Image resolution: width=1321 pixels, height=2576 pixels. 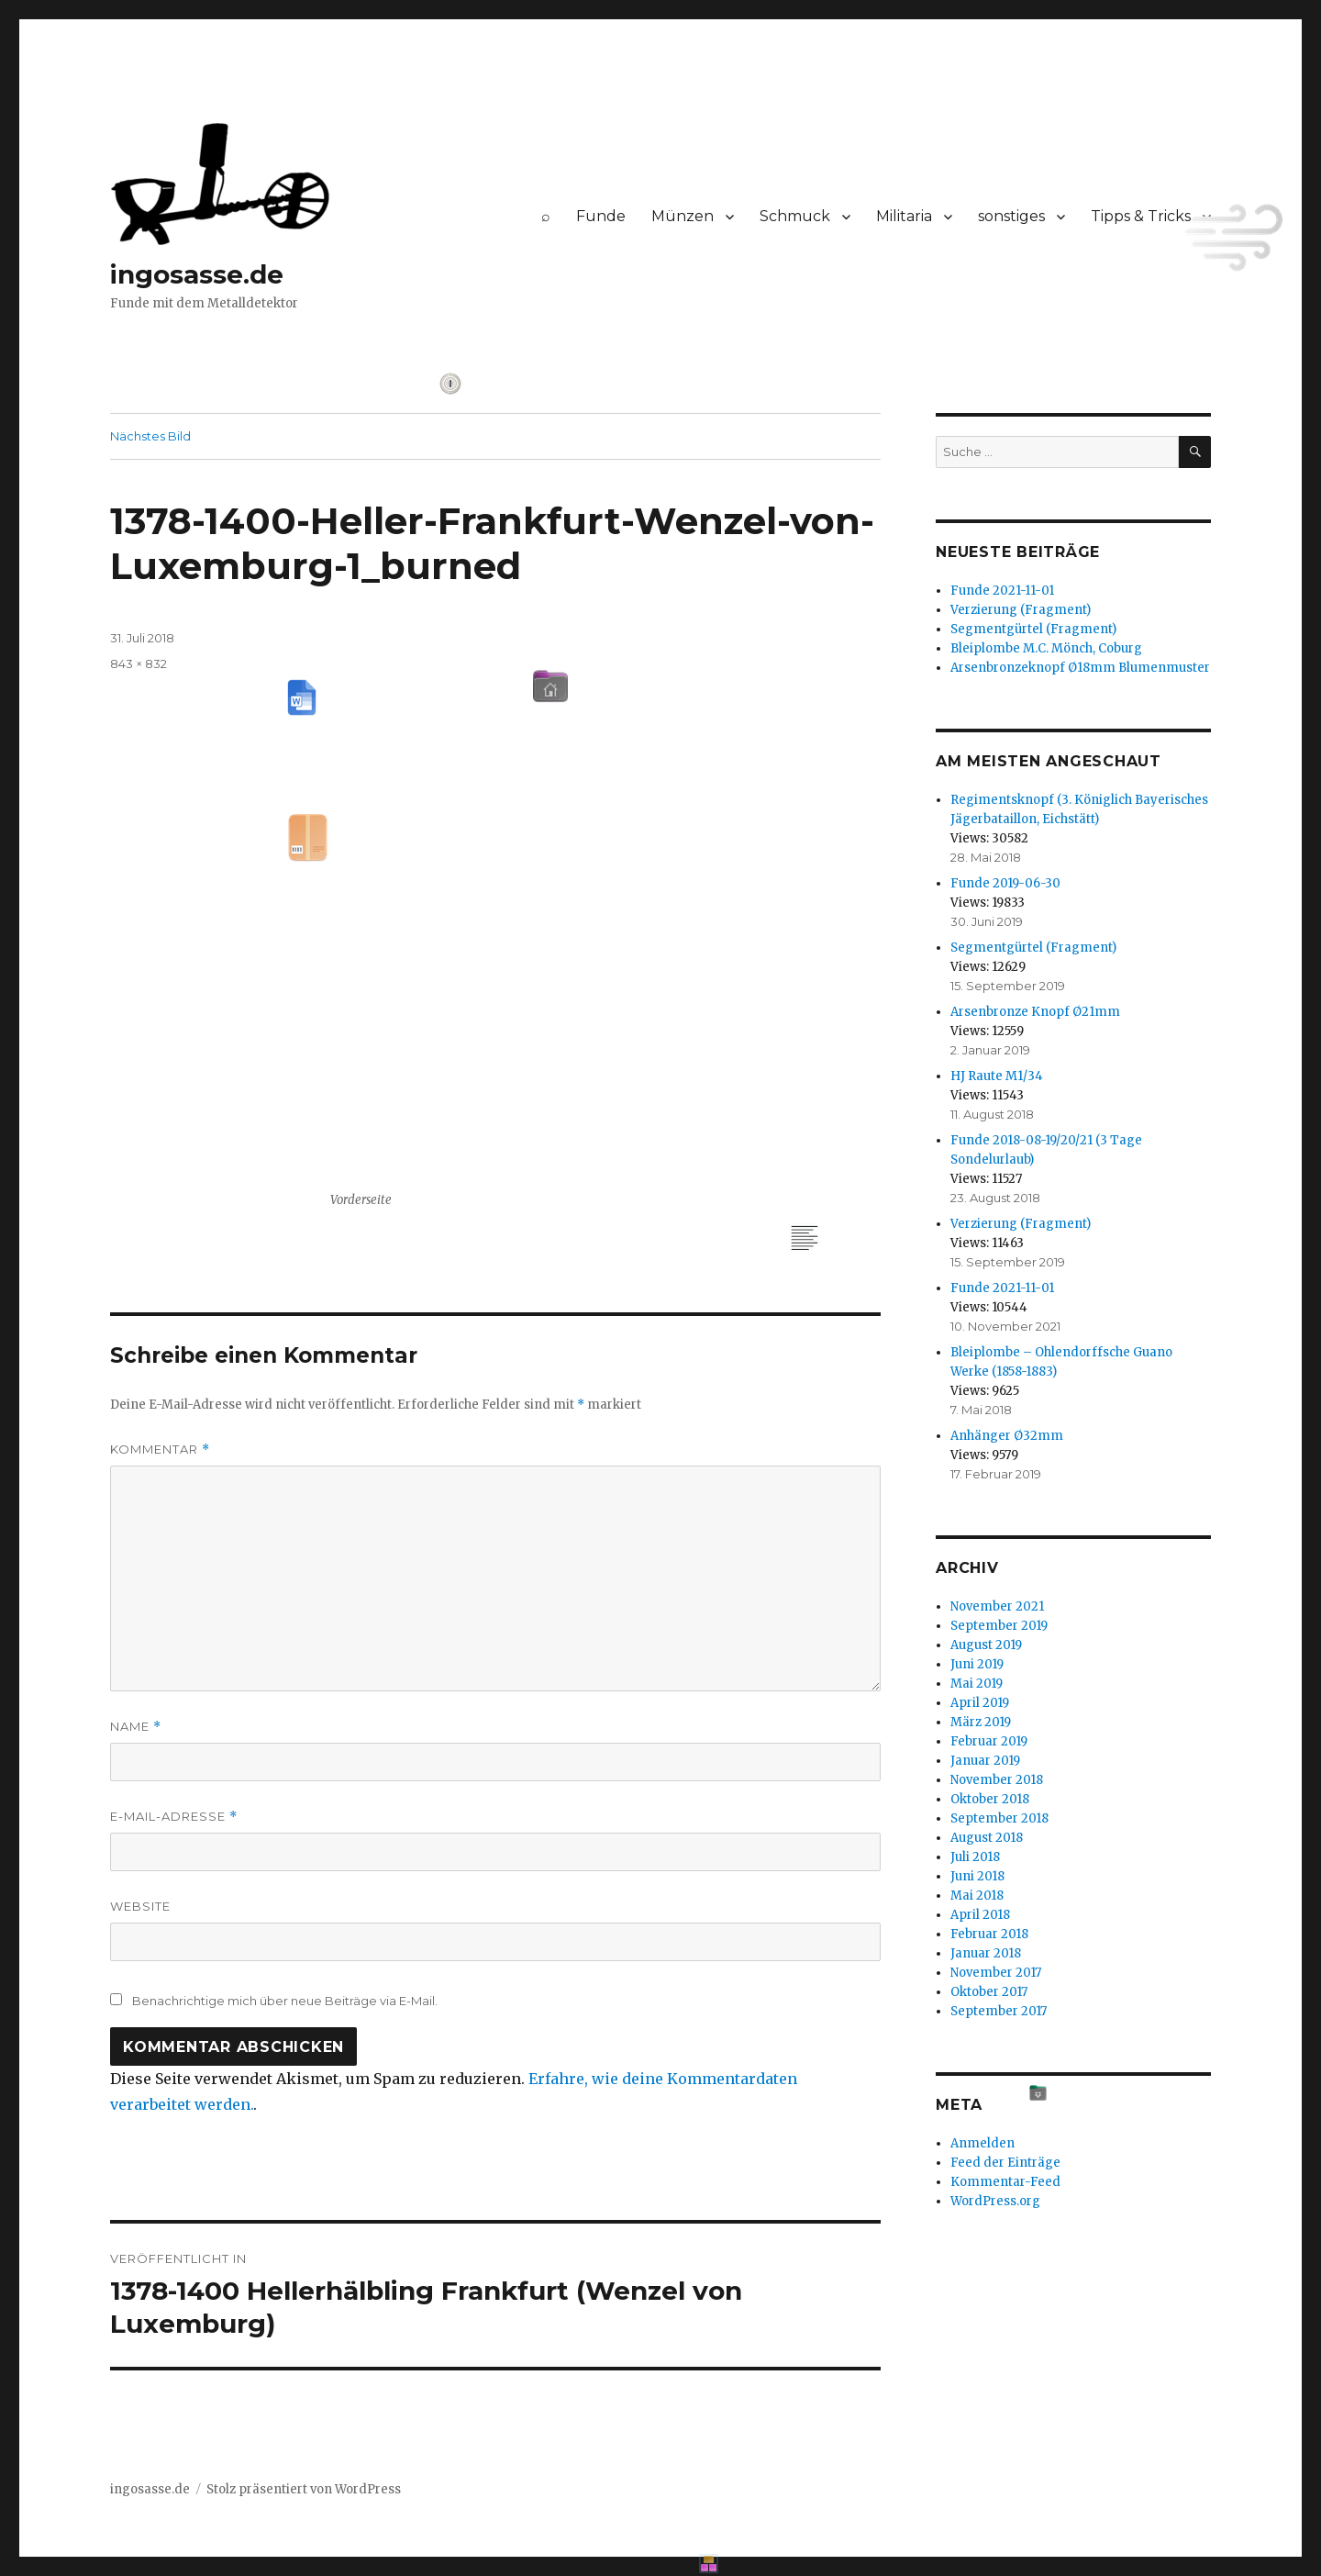 I want to click on open the passwords app, so click(x=450, y=384).